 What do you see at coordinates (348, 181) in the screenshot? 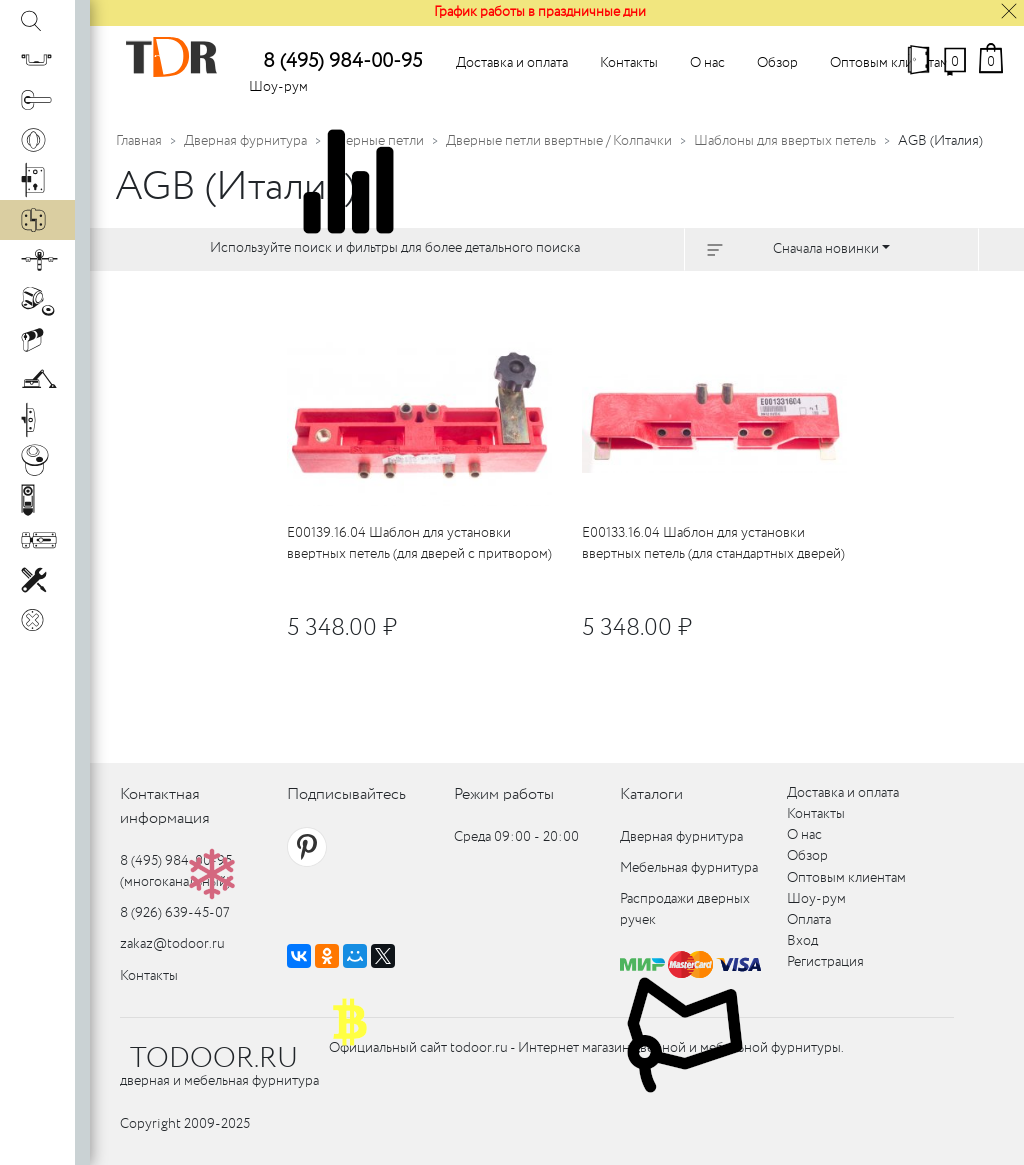
I see `view statistics and analytics` at bounding box center [348, 181].